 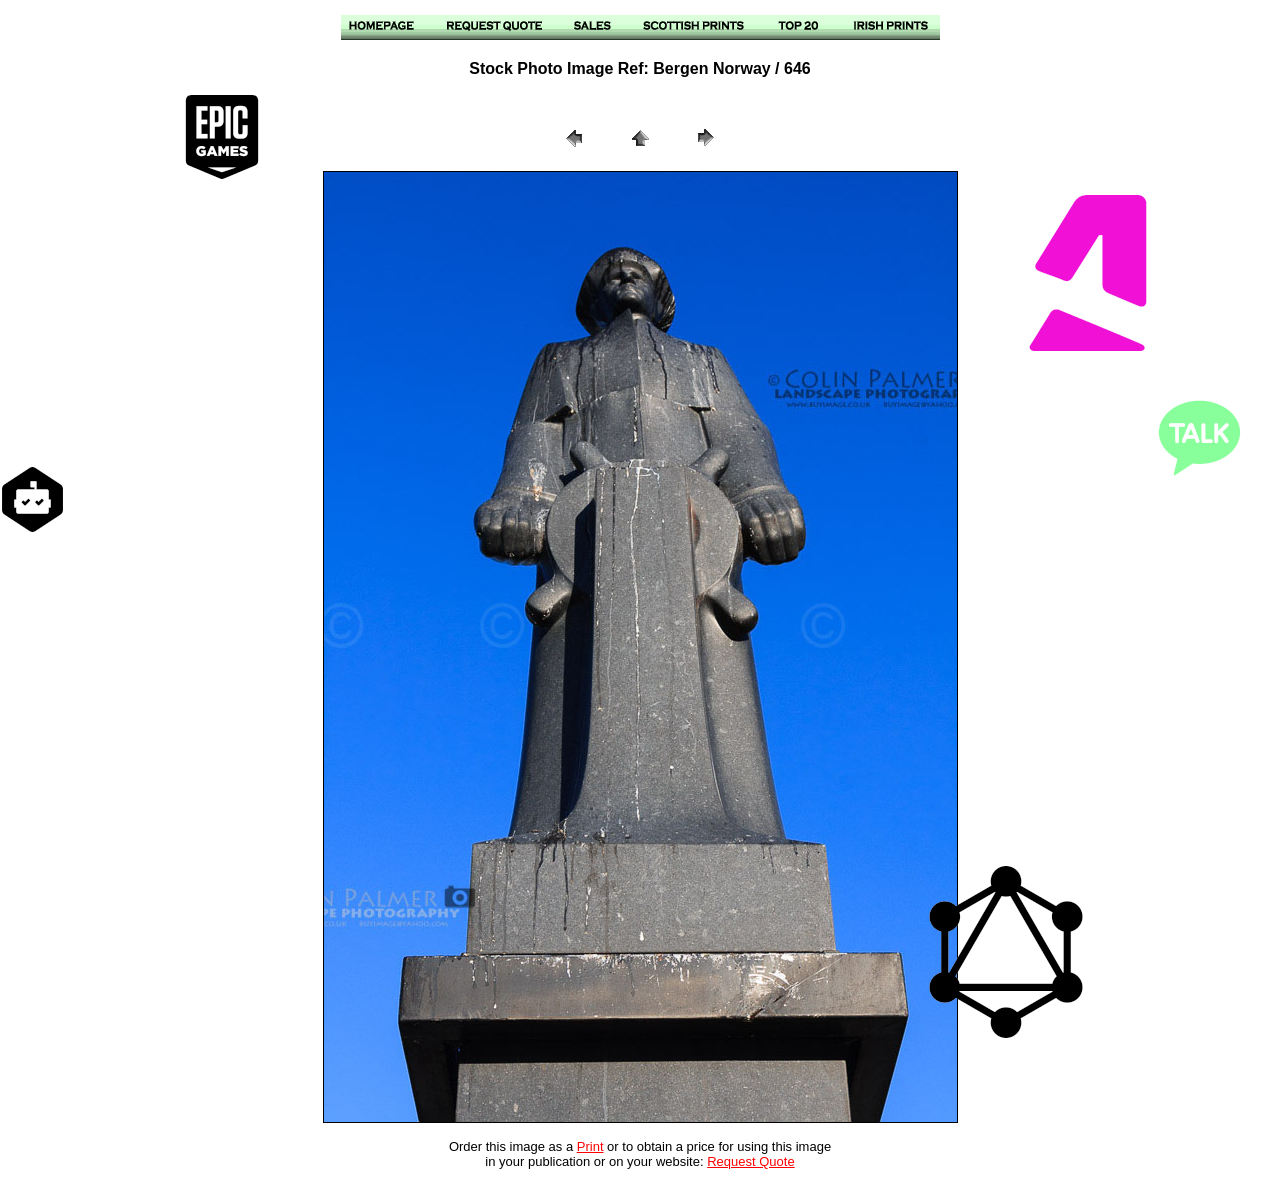 I want to click on GitHub Dependabot automated dependency updates, so click(x=32, y=499).